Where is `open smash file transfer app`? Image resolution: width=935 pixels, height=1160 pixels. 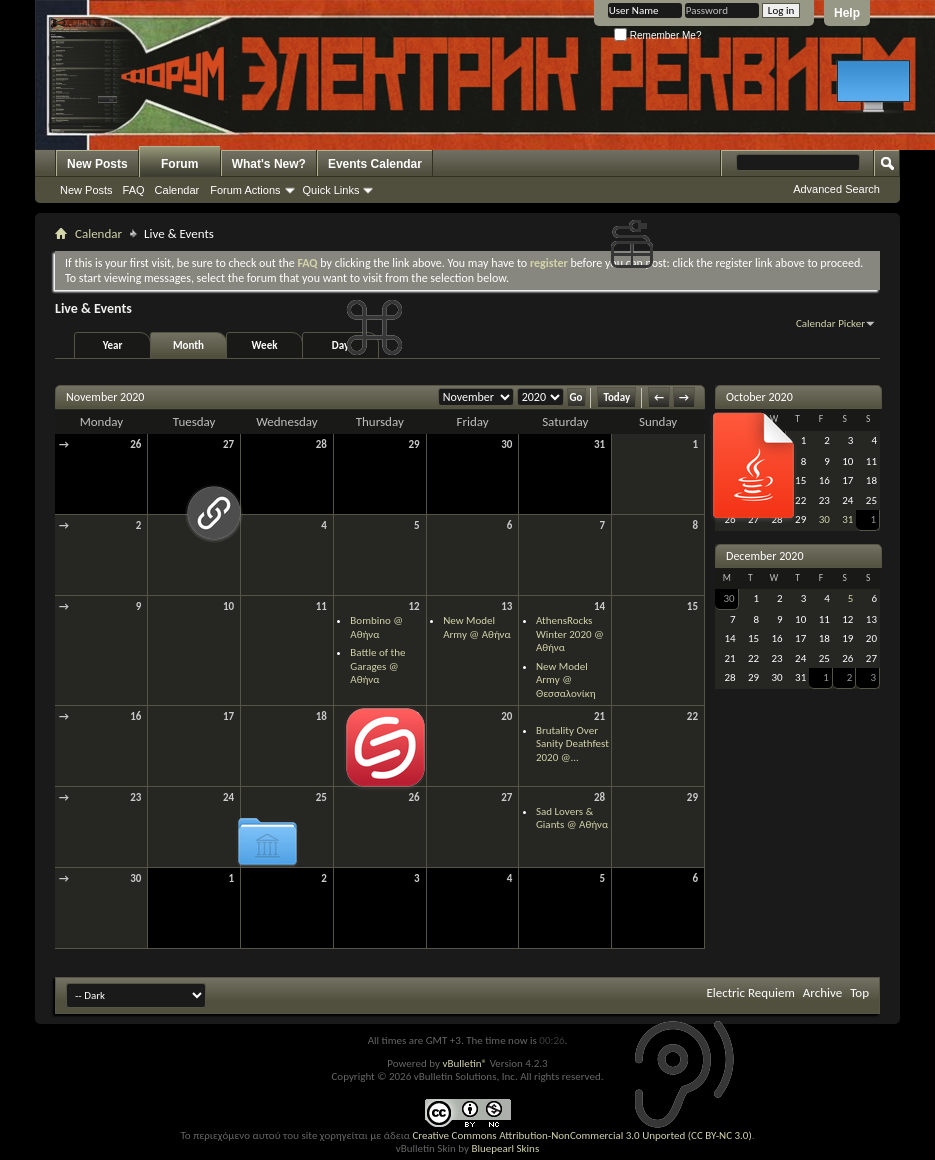 open smash file transfer app is located at coordinates (385, 747).